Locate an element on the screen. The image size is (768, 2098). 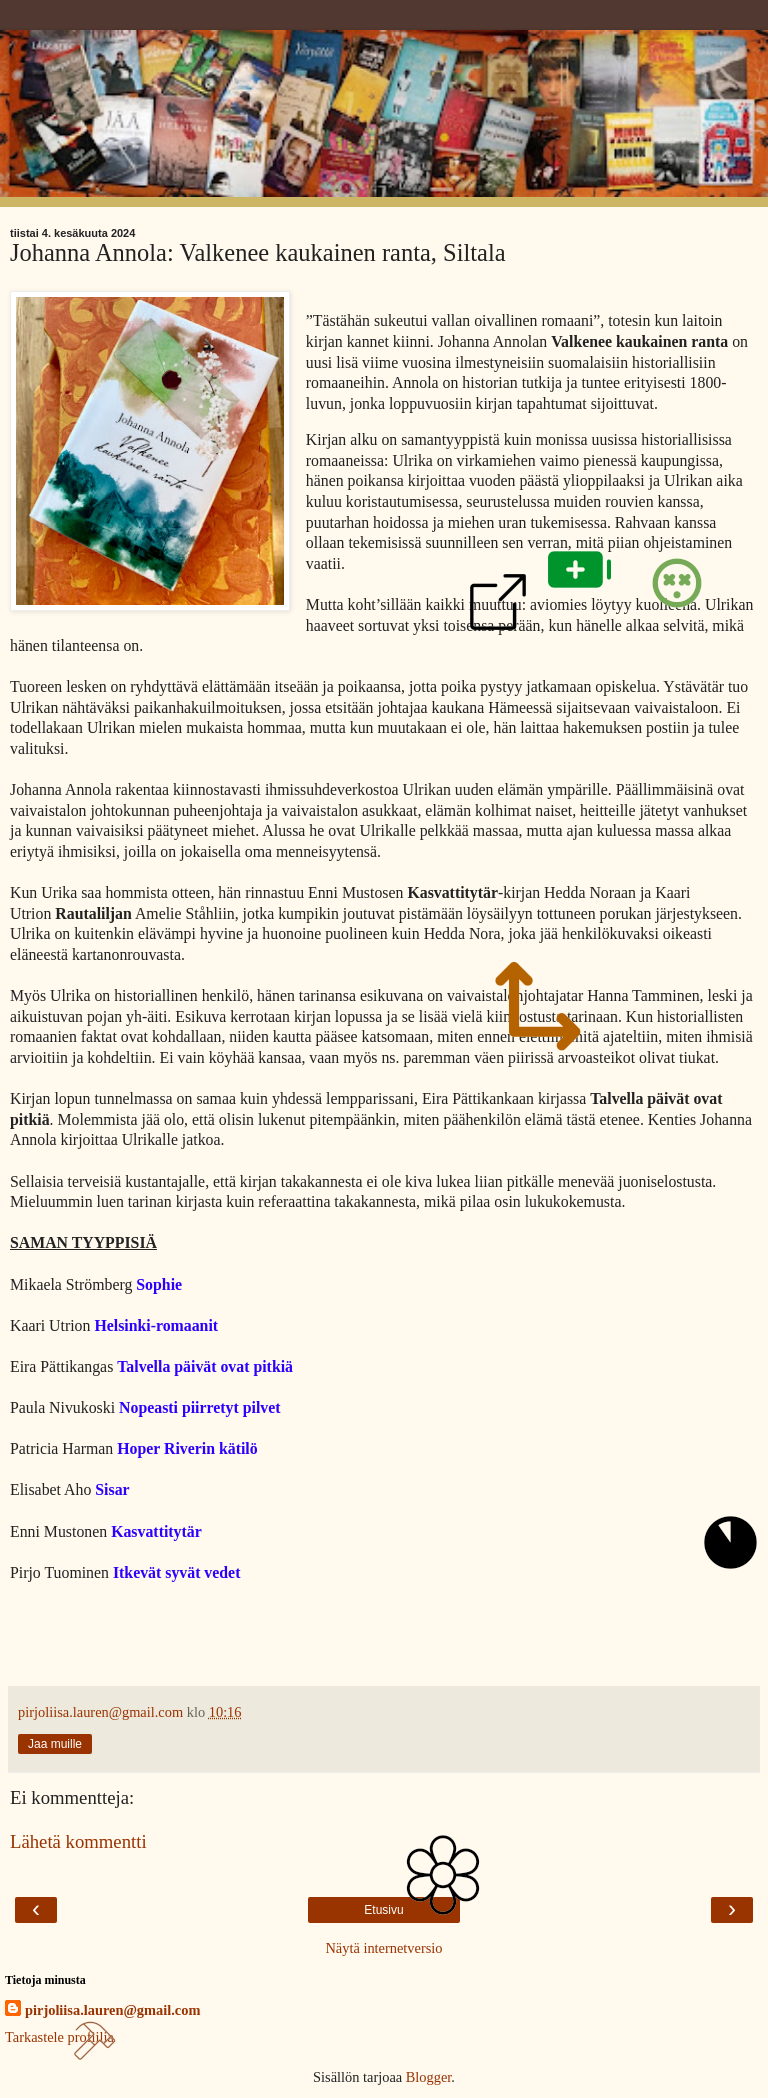
open link in a new window or tab is located at coordinates (498, 602).